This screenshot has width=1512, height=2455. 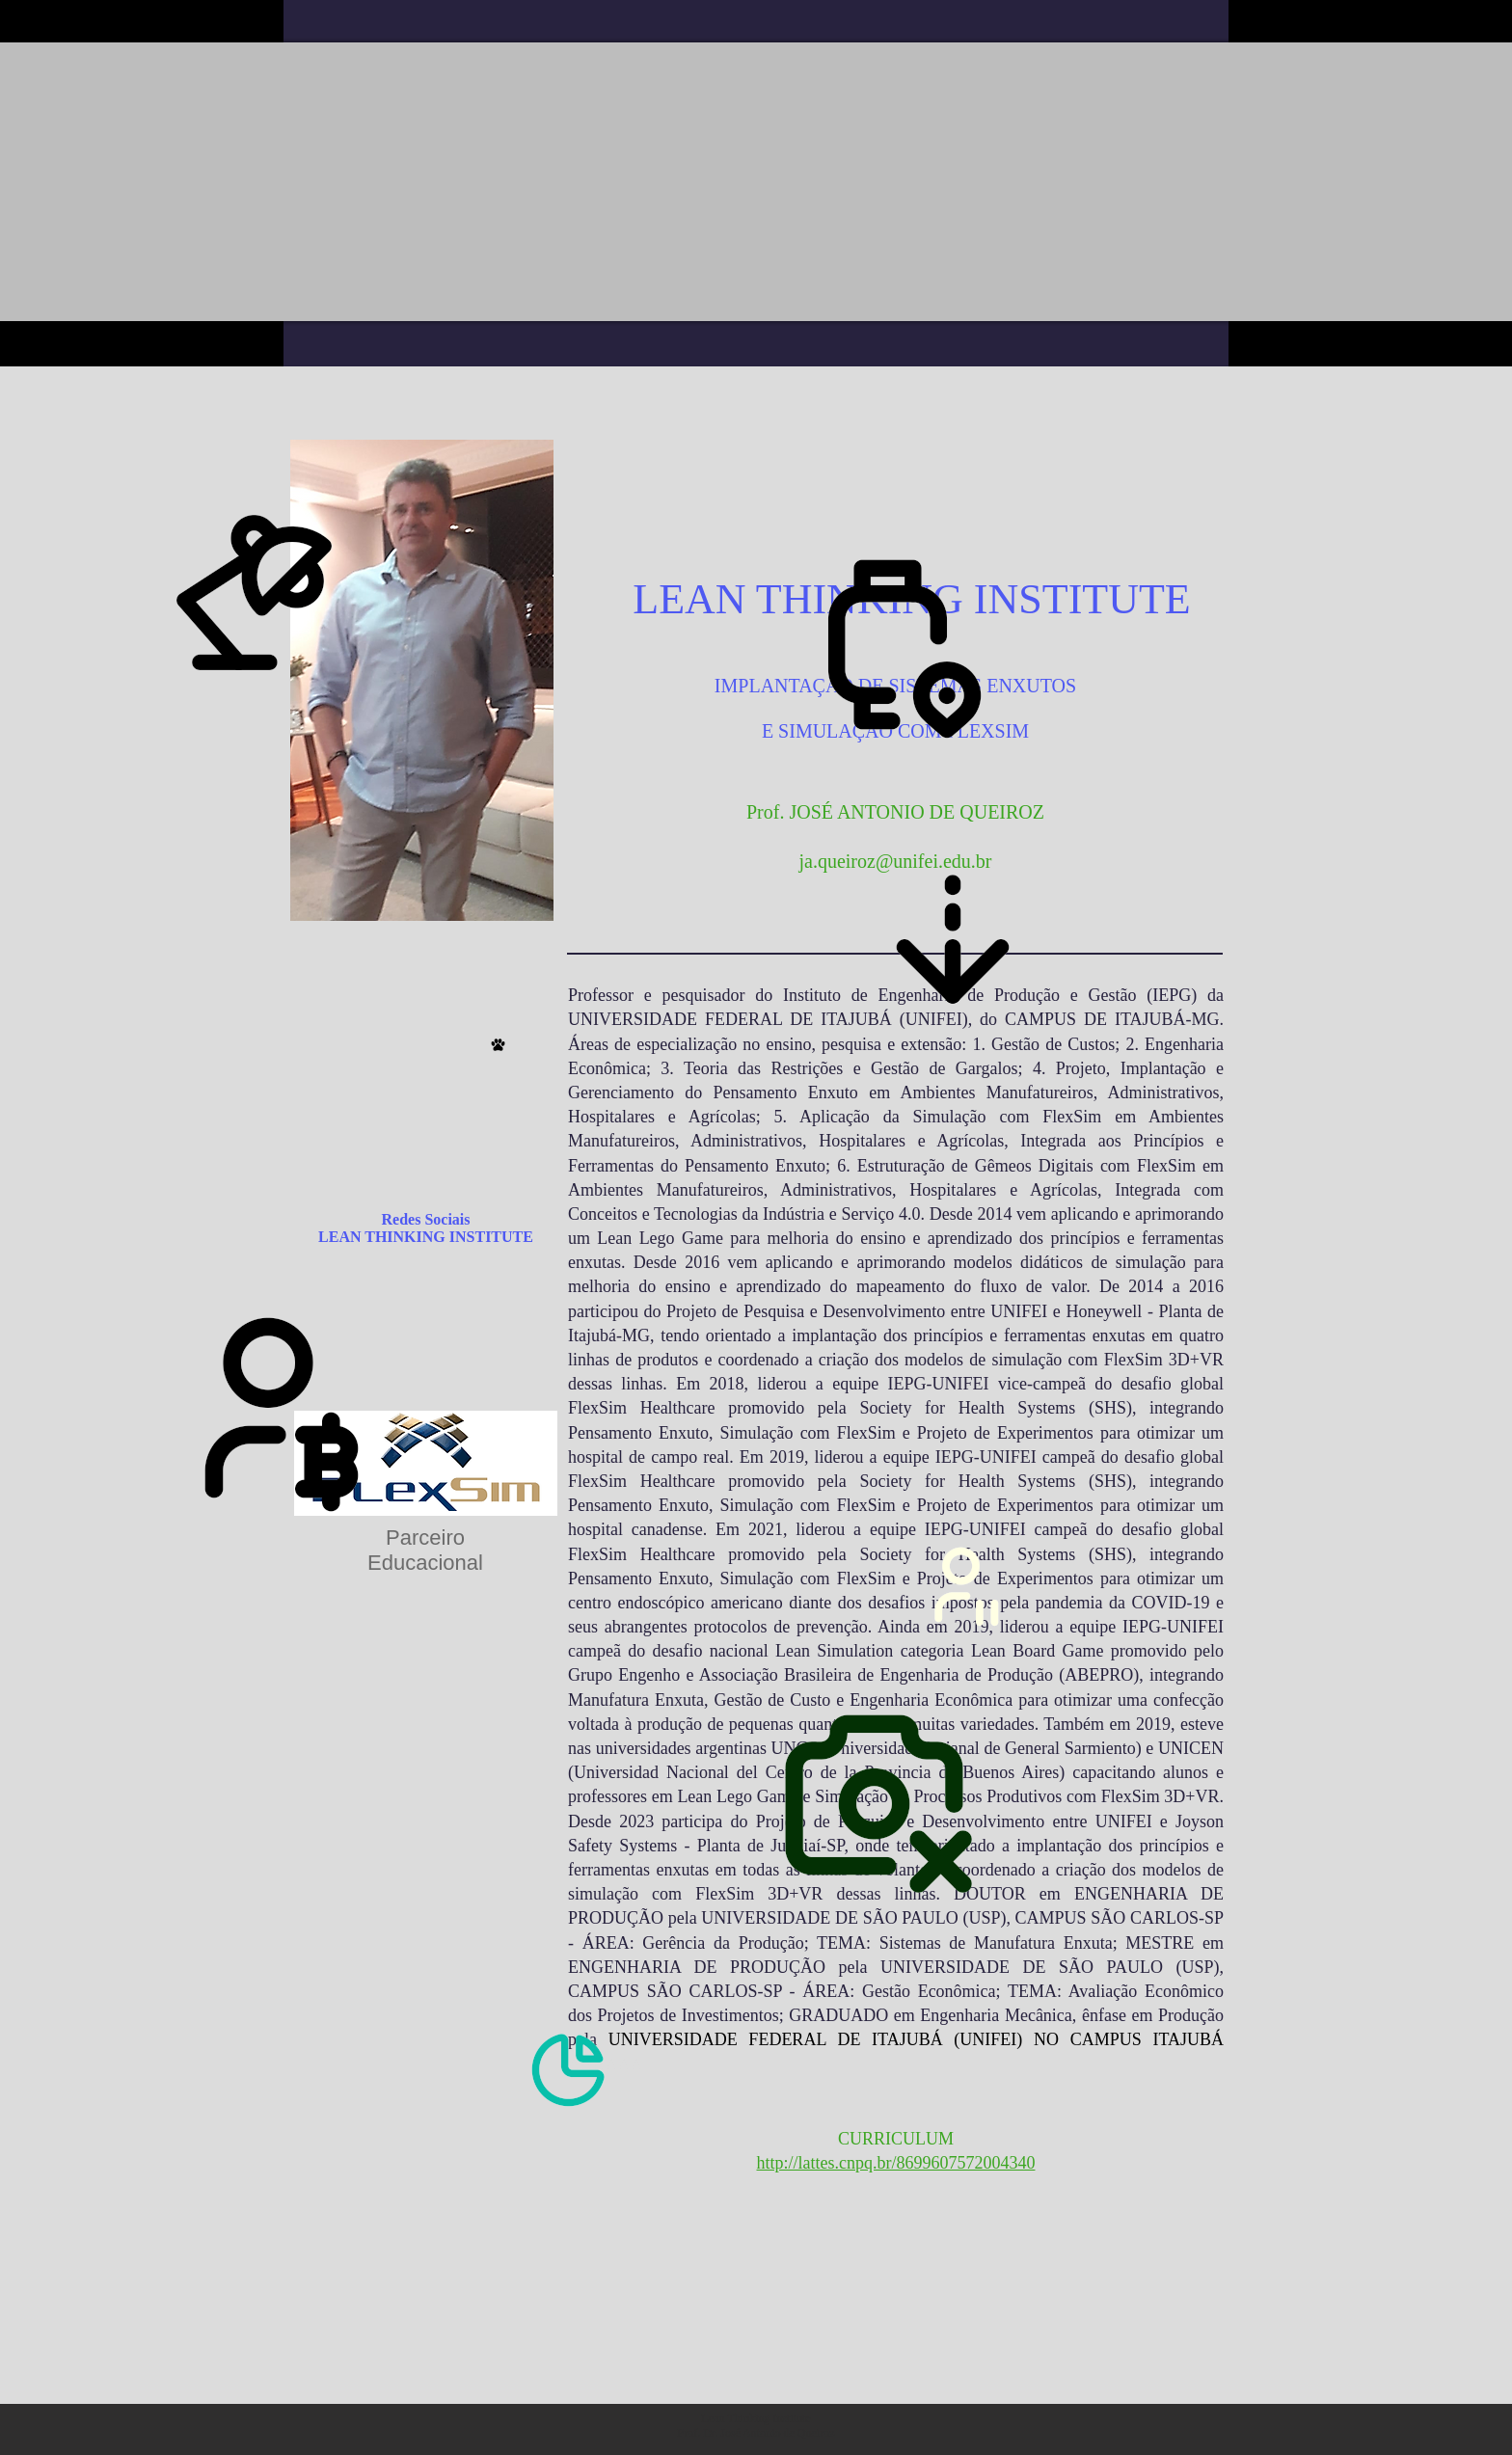 What do you see at coordinates (953, 939) in the screenshot?
I see `download in progress` at bounding box center [953, 939].